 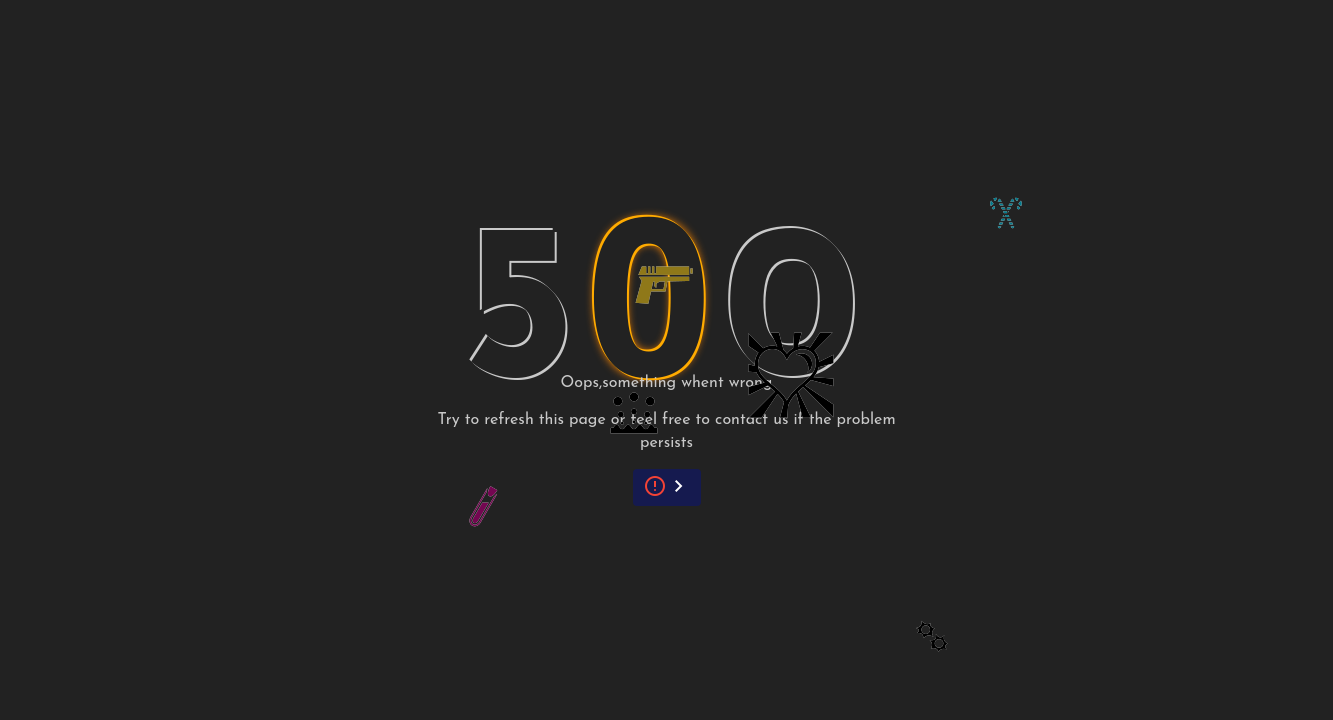 I want to click on indicates a favorite or loved item, so click(x=791, y=375).